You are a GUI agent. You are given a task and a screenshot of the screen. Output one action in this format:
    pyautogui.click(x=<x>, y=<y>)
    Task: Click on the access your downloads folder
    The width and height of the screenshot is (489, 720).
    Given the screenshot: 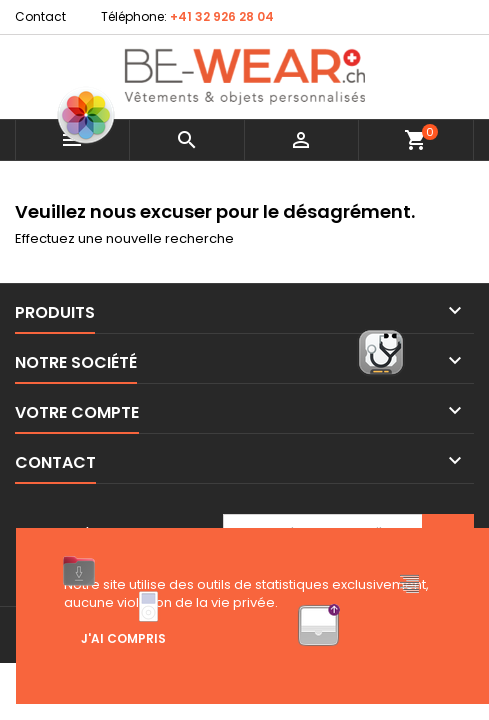 What is the action you would take?
    pyautogui.click(x=79, y=571)
    